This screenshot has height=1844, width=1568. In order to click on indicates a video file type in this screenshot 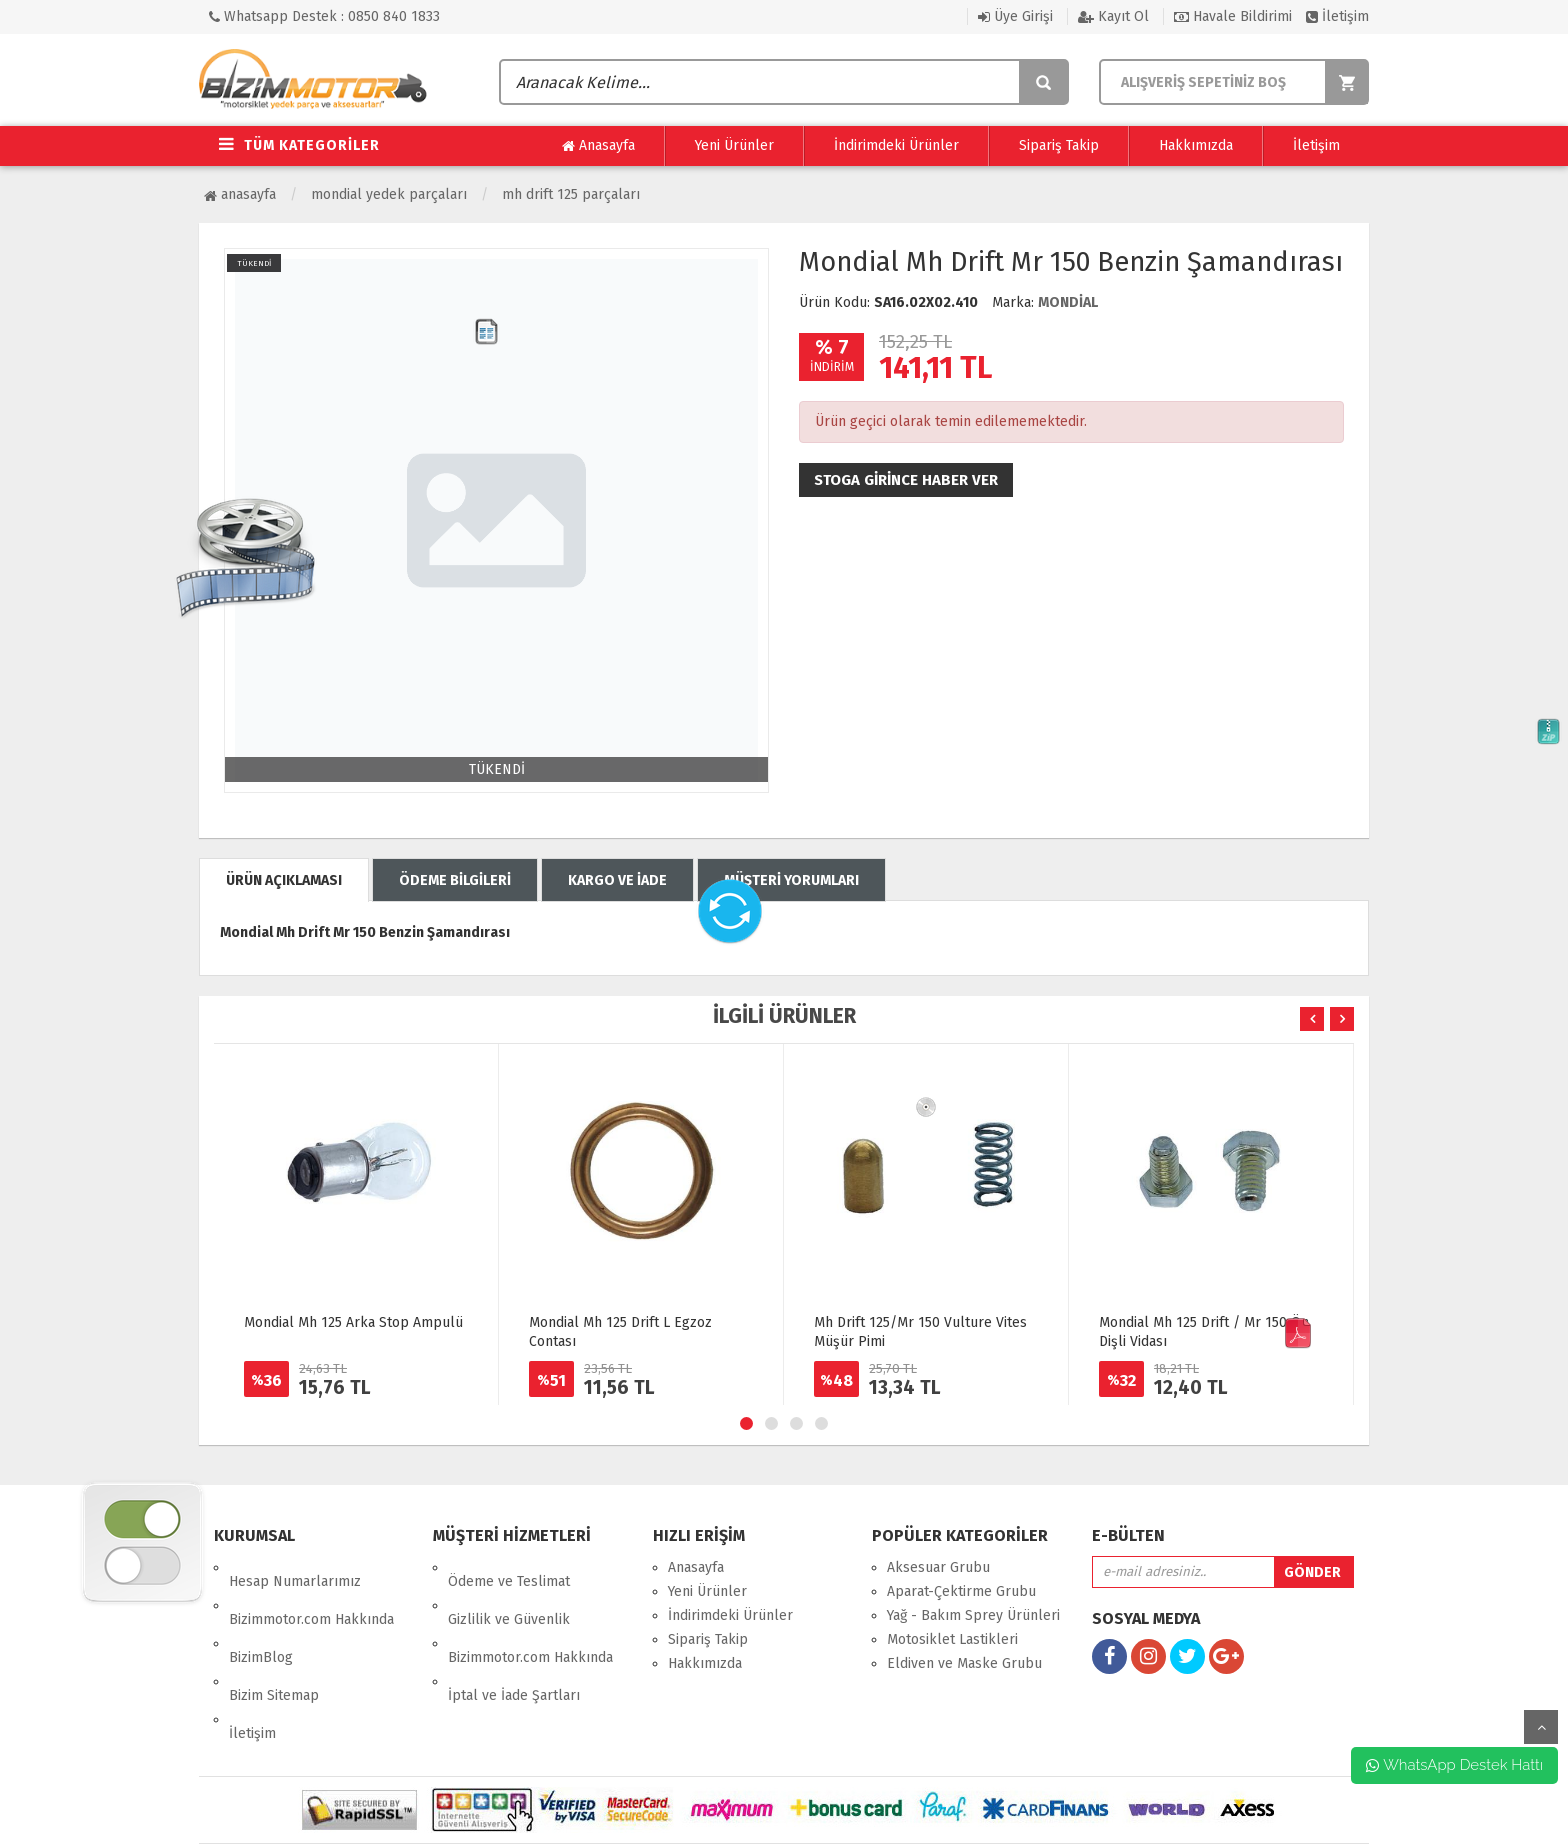, I will do `click(245, 562)`.